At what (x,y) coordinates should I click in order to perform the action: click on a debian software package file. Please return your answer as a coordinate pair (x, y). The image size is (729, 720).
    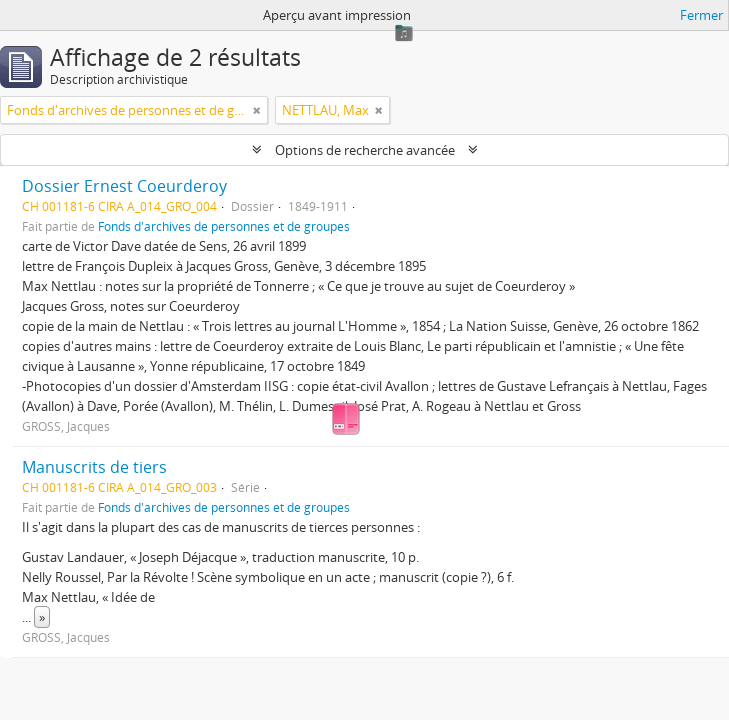
    Looking at the image, I should click on (346, 419).